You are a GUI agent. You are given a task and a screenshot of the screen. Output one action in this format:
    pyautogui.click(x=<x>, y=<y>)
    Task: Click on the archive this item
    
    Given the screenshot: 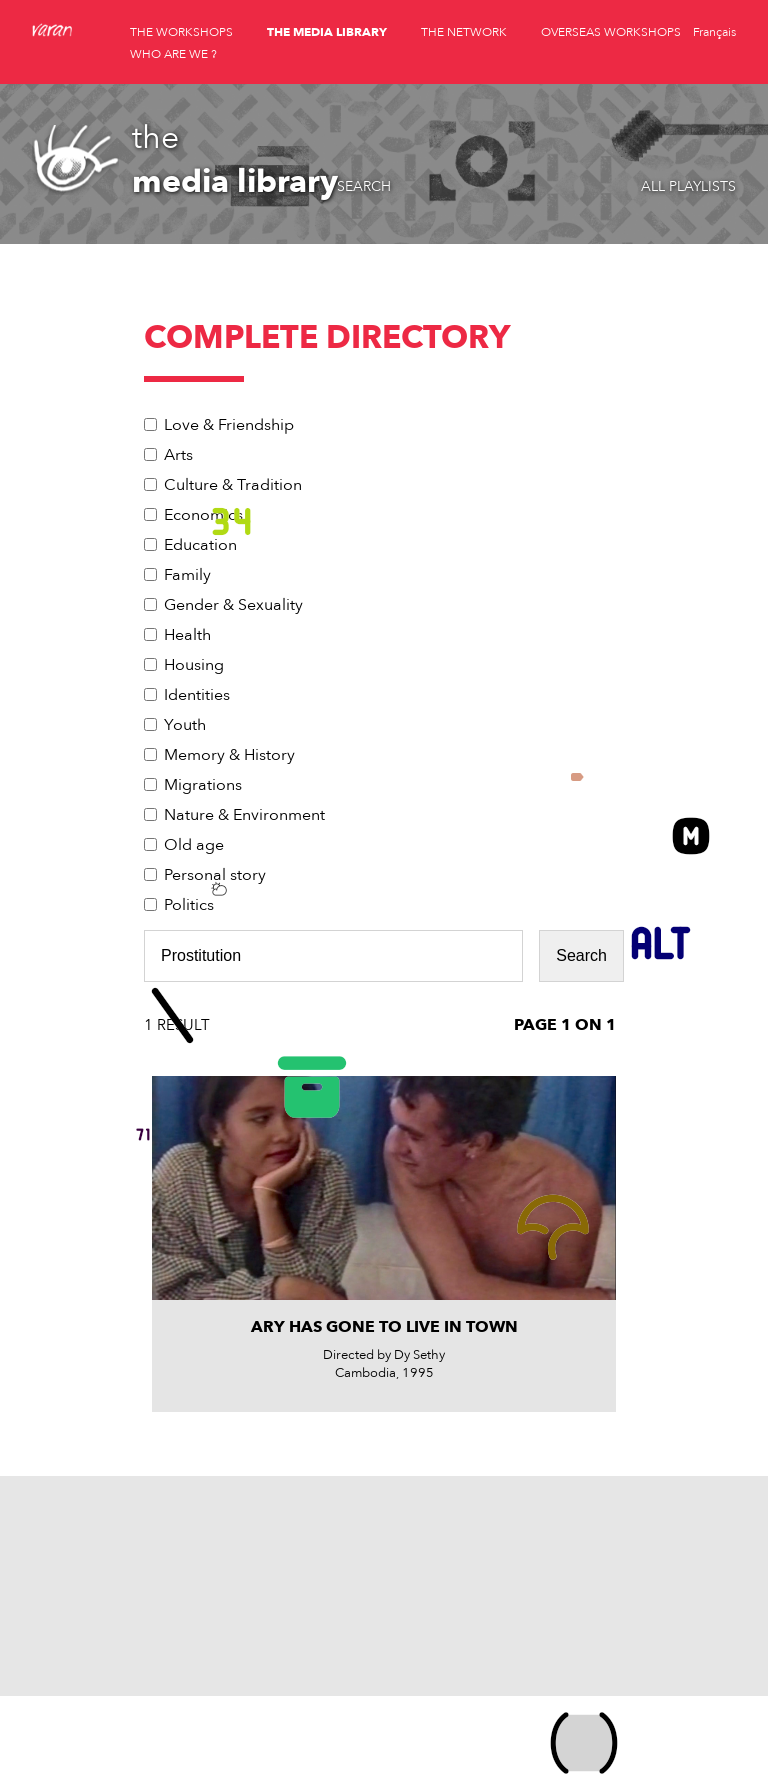 What is the action you would take?
    pyautogui.click(x=312, y=1087)
    